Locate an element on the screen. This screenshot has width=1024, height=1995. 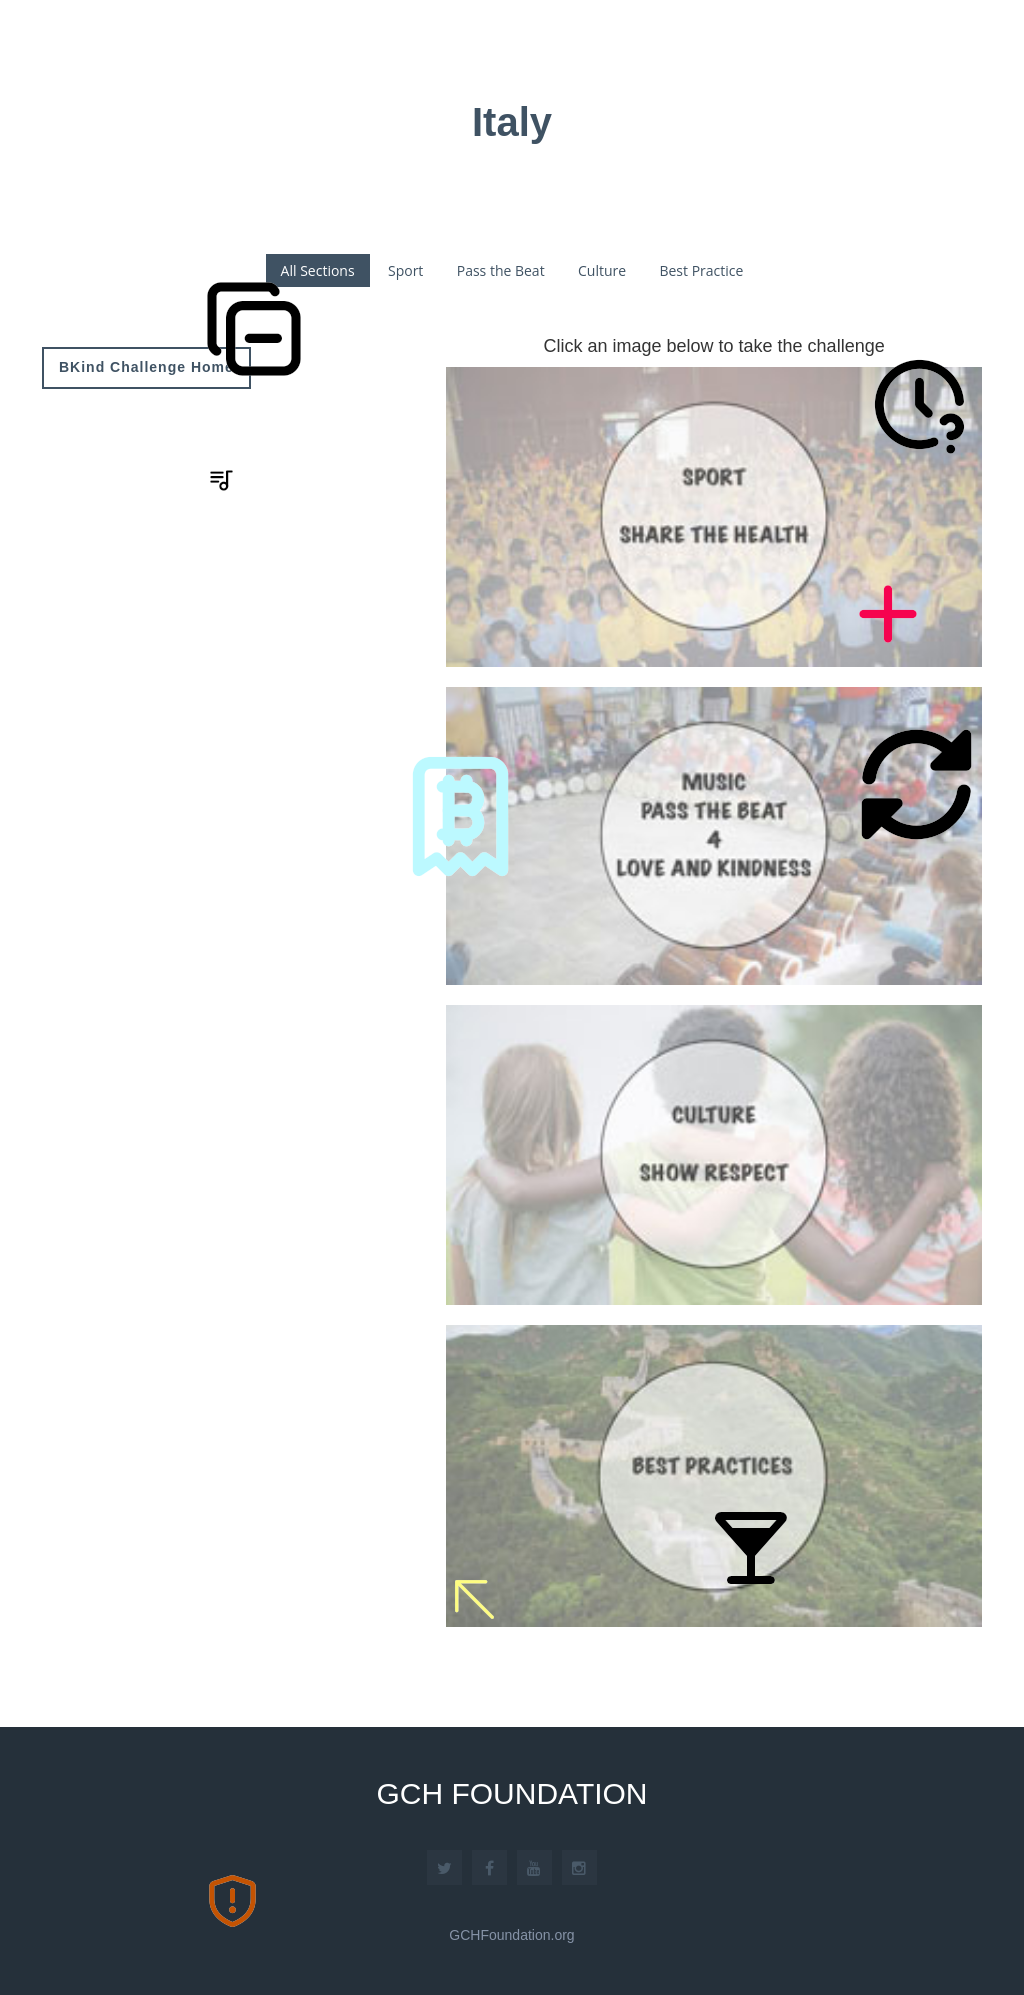
view security or privacy settings is located at coordinates (232, 1901).